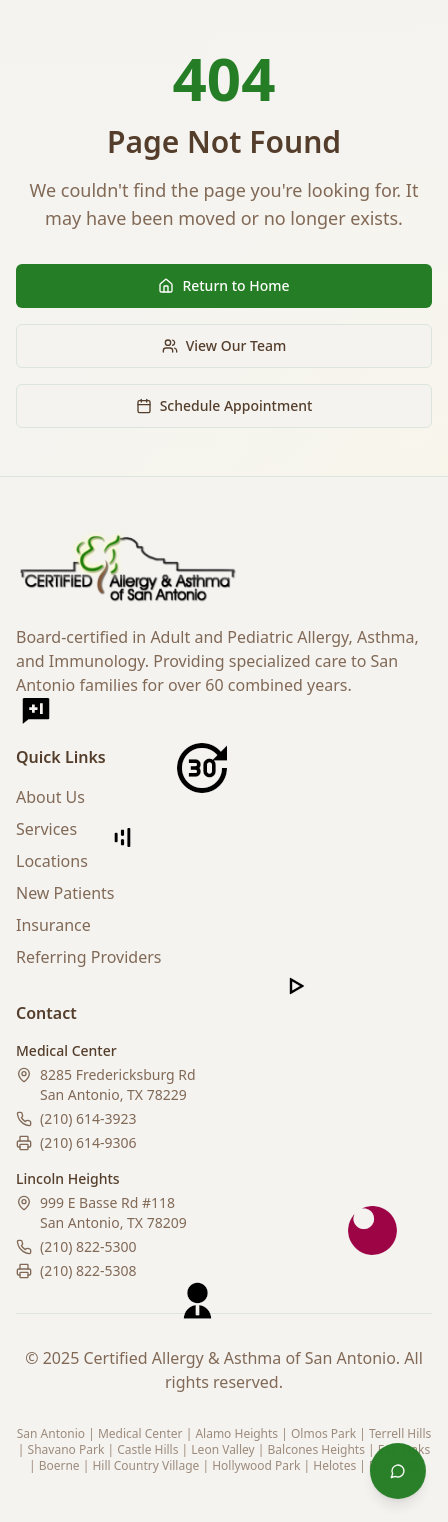  I want to click on play media or video content, so click(296, 986).